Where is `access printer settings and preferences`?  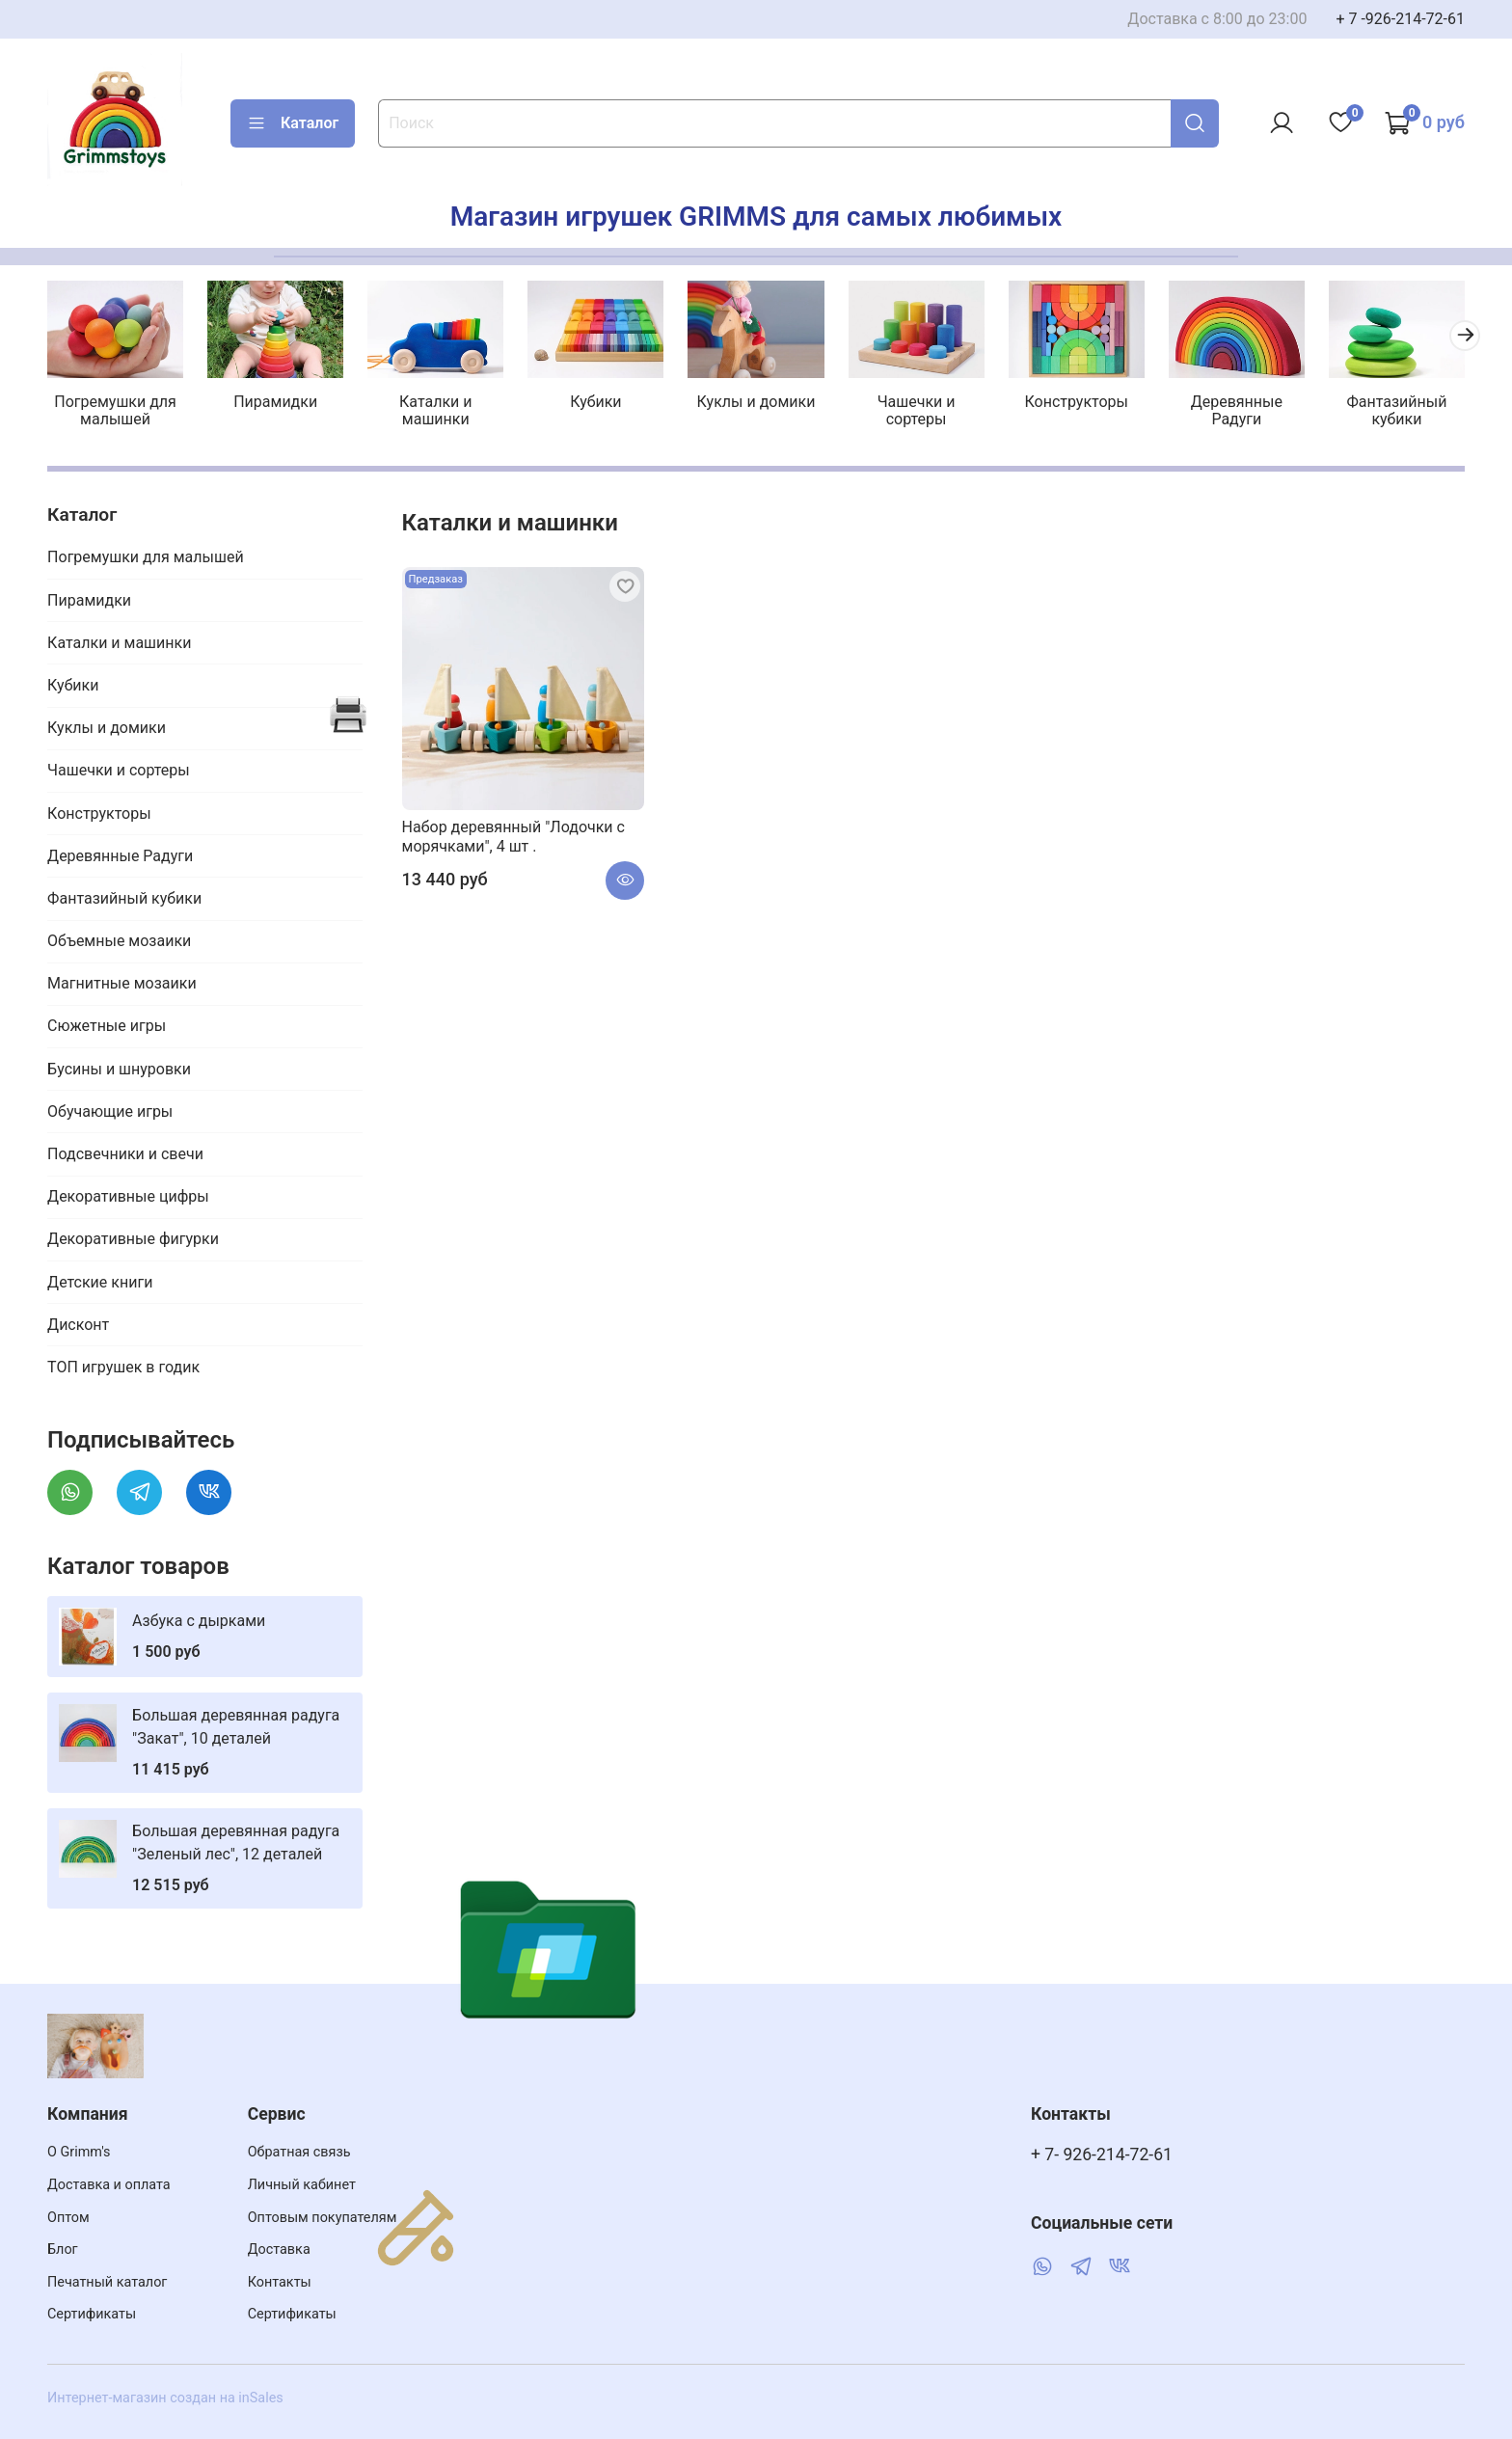
access printer settings and preferences is located at coordinates (348, 715).